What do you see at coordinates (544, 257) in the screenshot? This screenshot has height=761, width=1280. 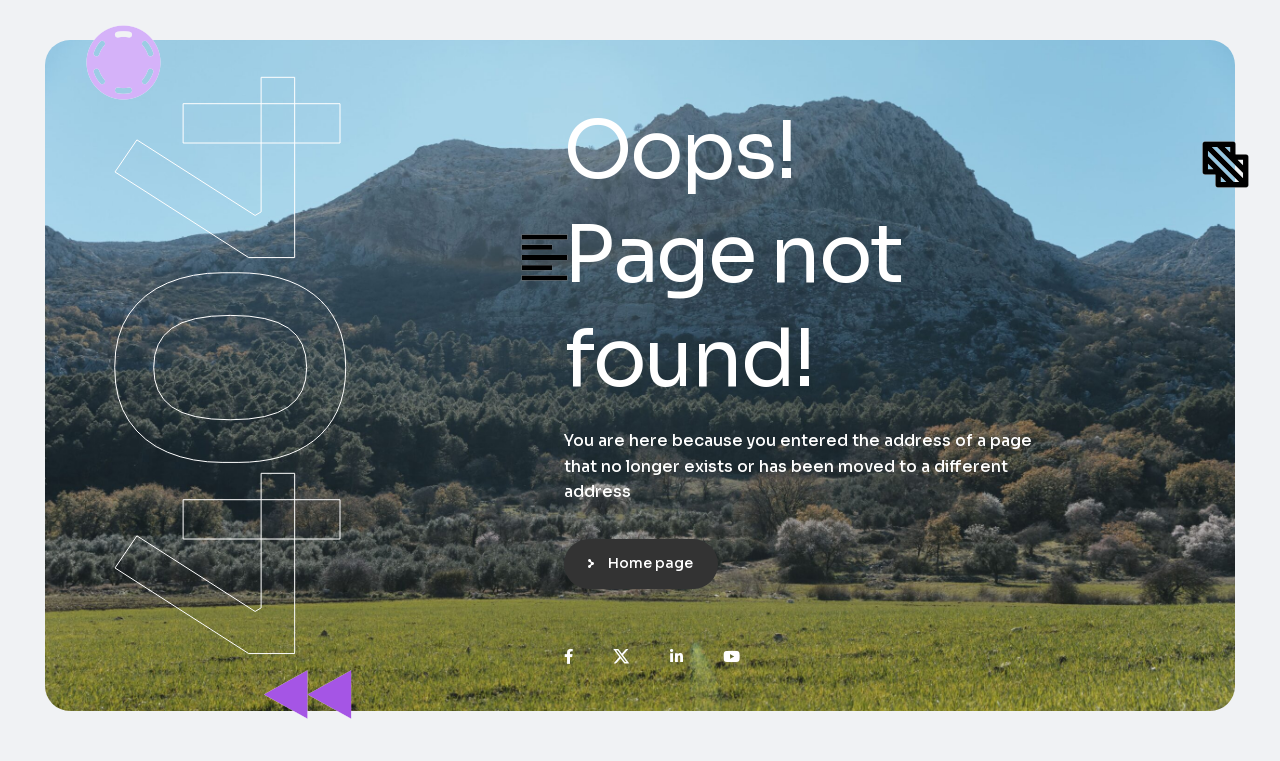 I see `align text to the left margin` at bounding box center [544, 257].